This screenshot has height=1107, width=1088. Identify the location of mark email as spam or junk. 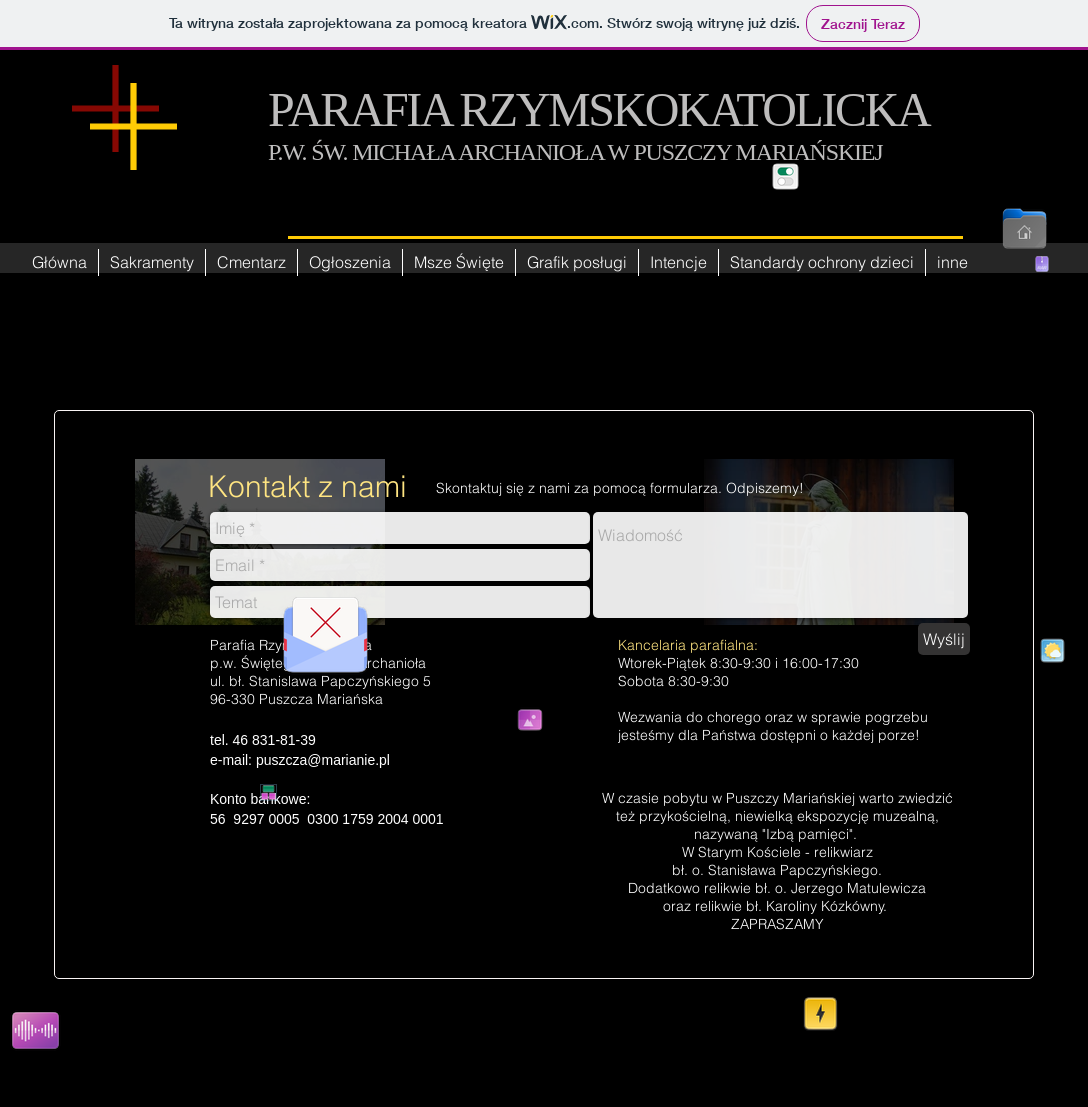
(325, 639).